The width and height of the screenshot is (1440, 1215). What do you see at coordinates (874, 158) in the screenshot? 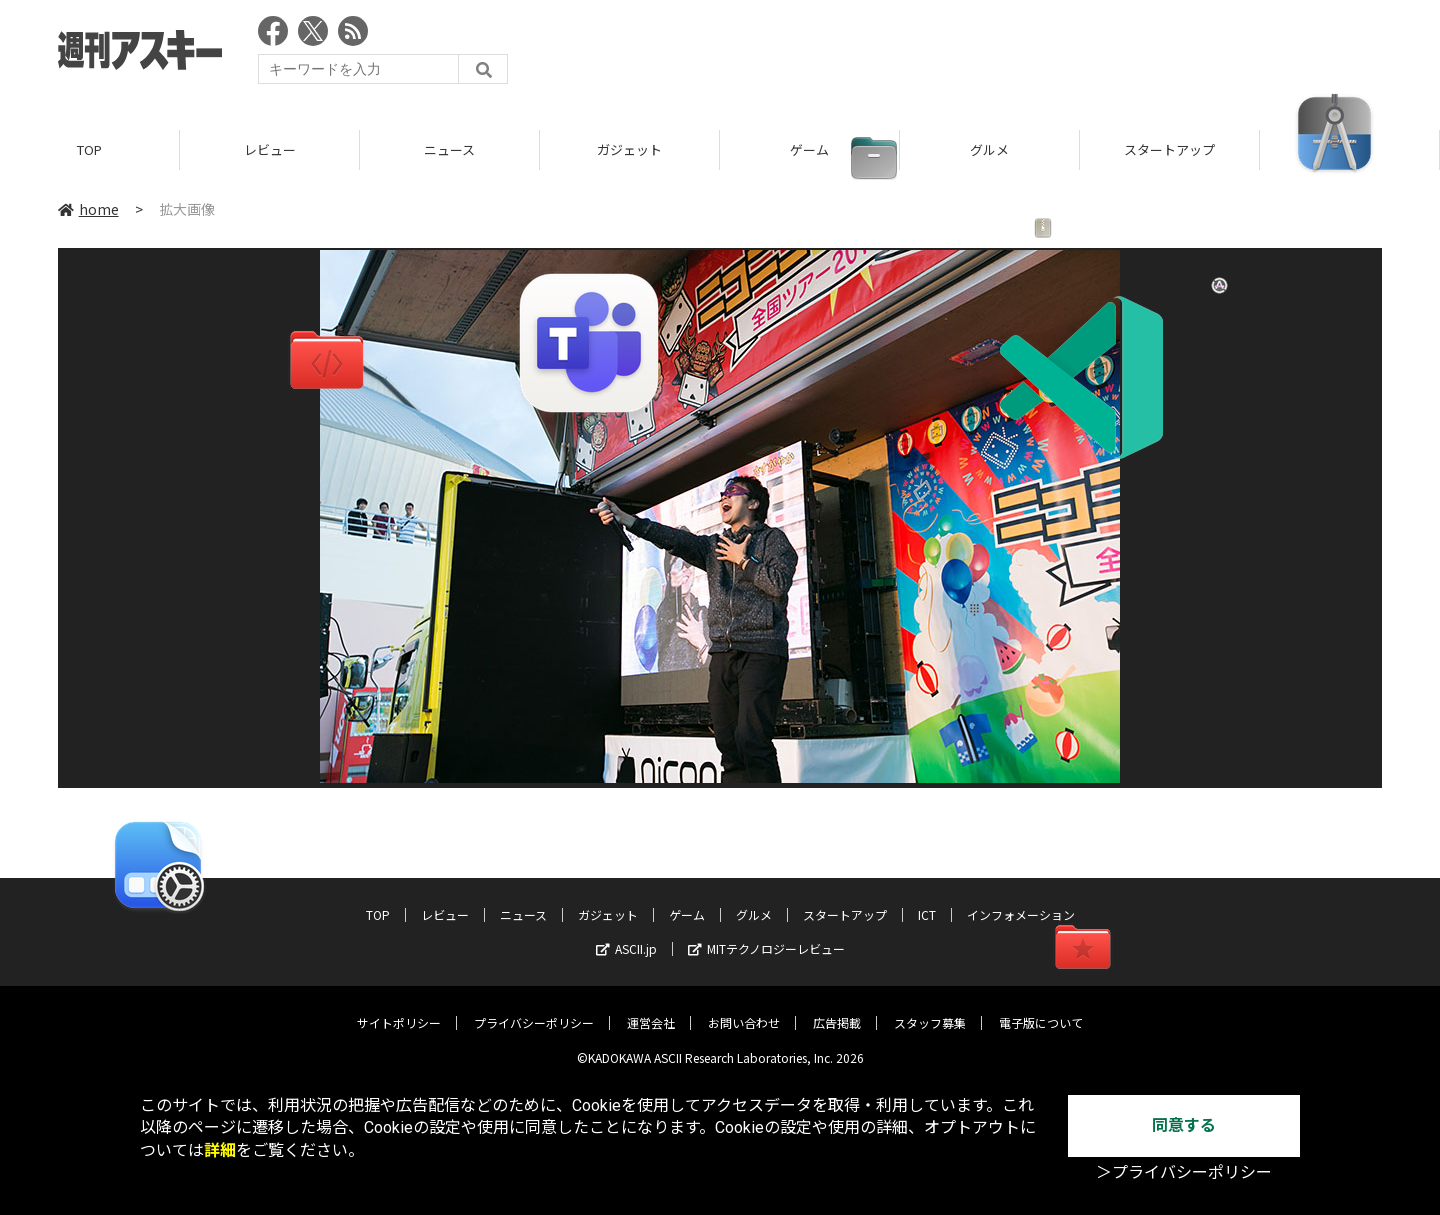
I see `open the file manager application` at bounding box center [874, 158].